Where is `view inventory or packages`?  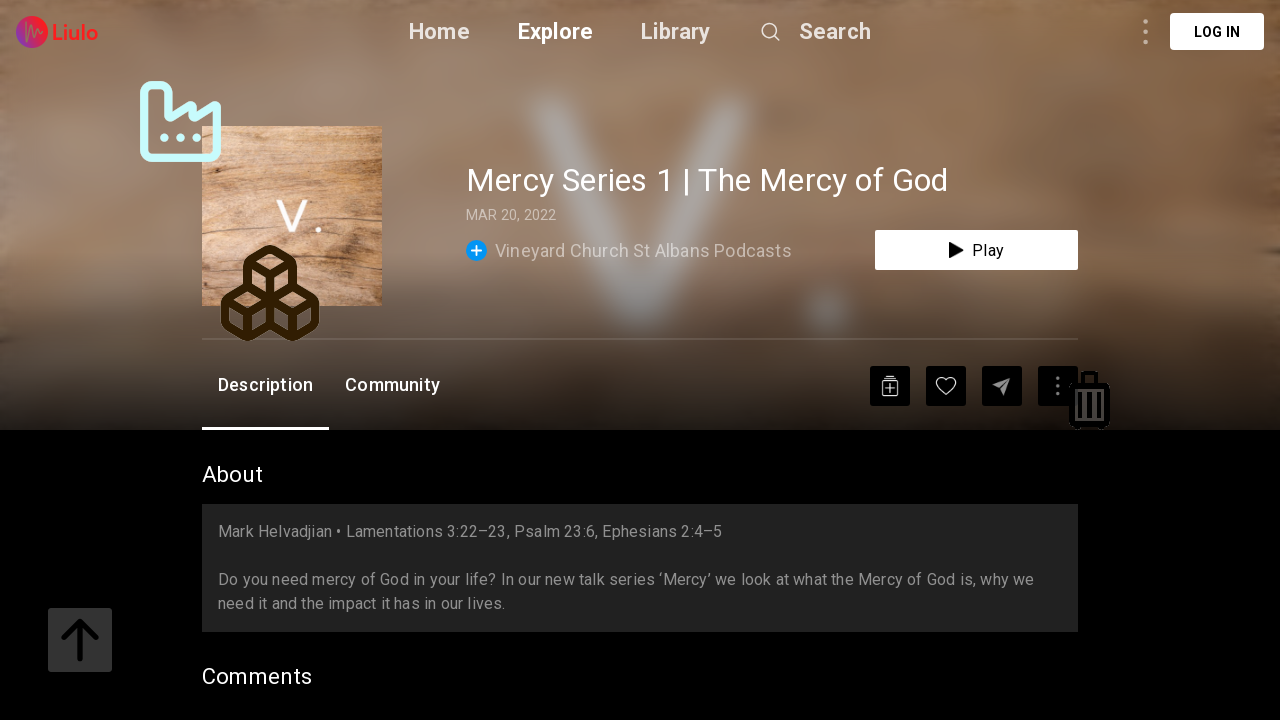 view inventory or packages is located at coordinates (270, 293).